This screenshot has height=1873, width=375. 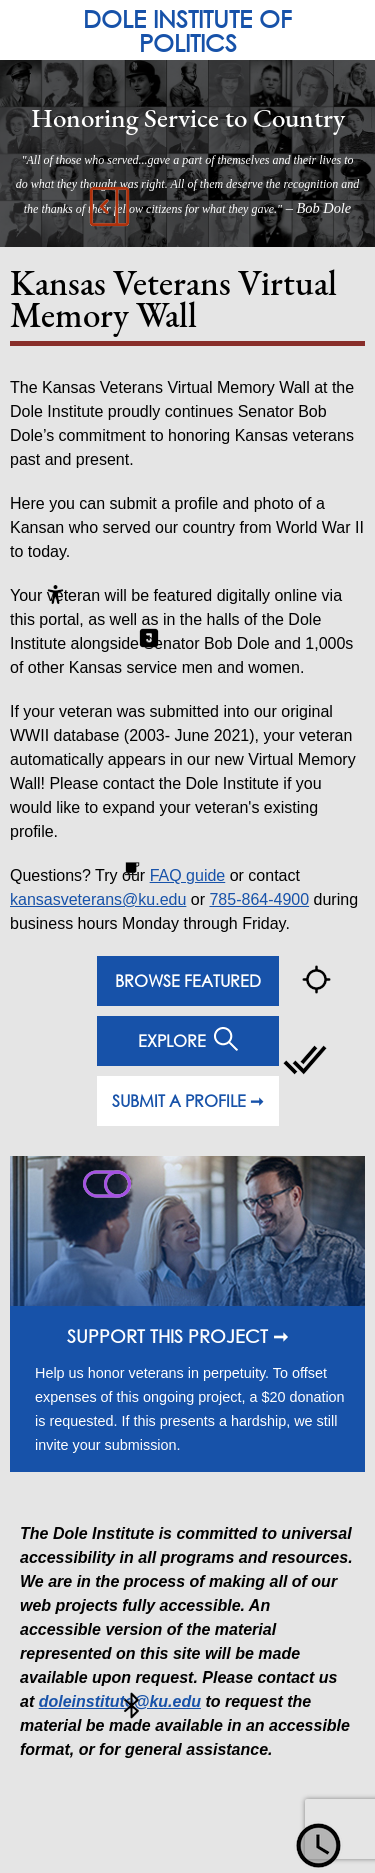 I want to click on save item to watch later, so click(x=318, y=1845).